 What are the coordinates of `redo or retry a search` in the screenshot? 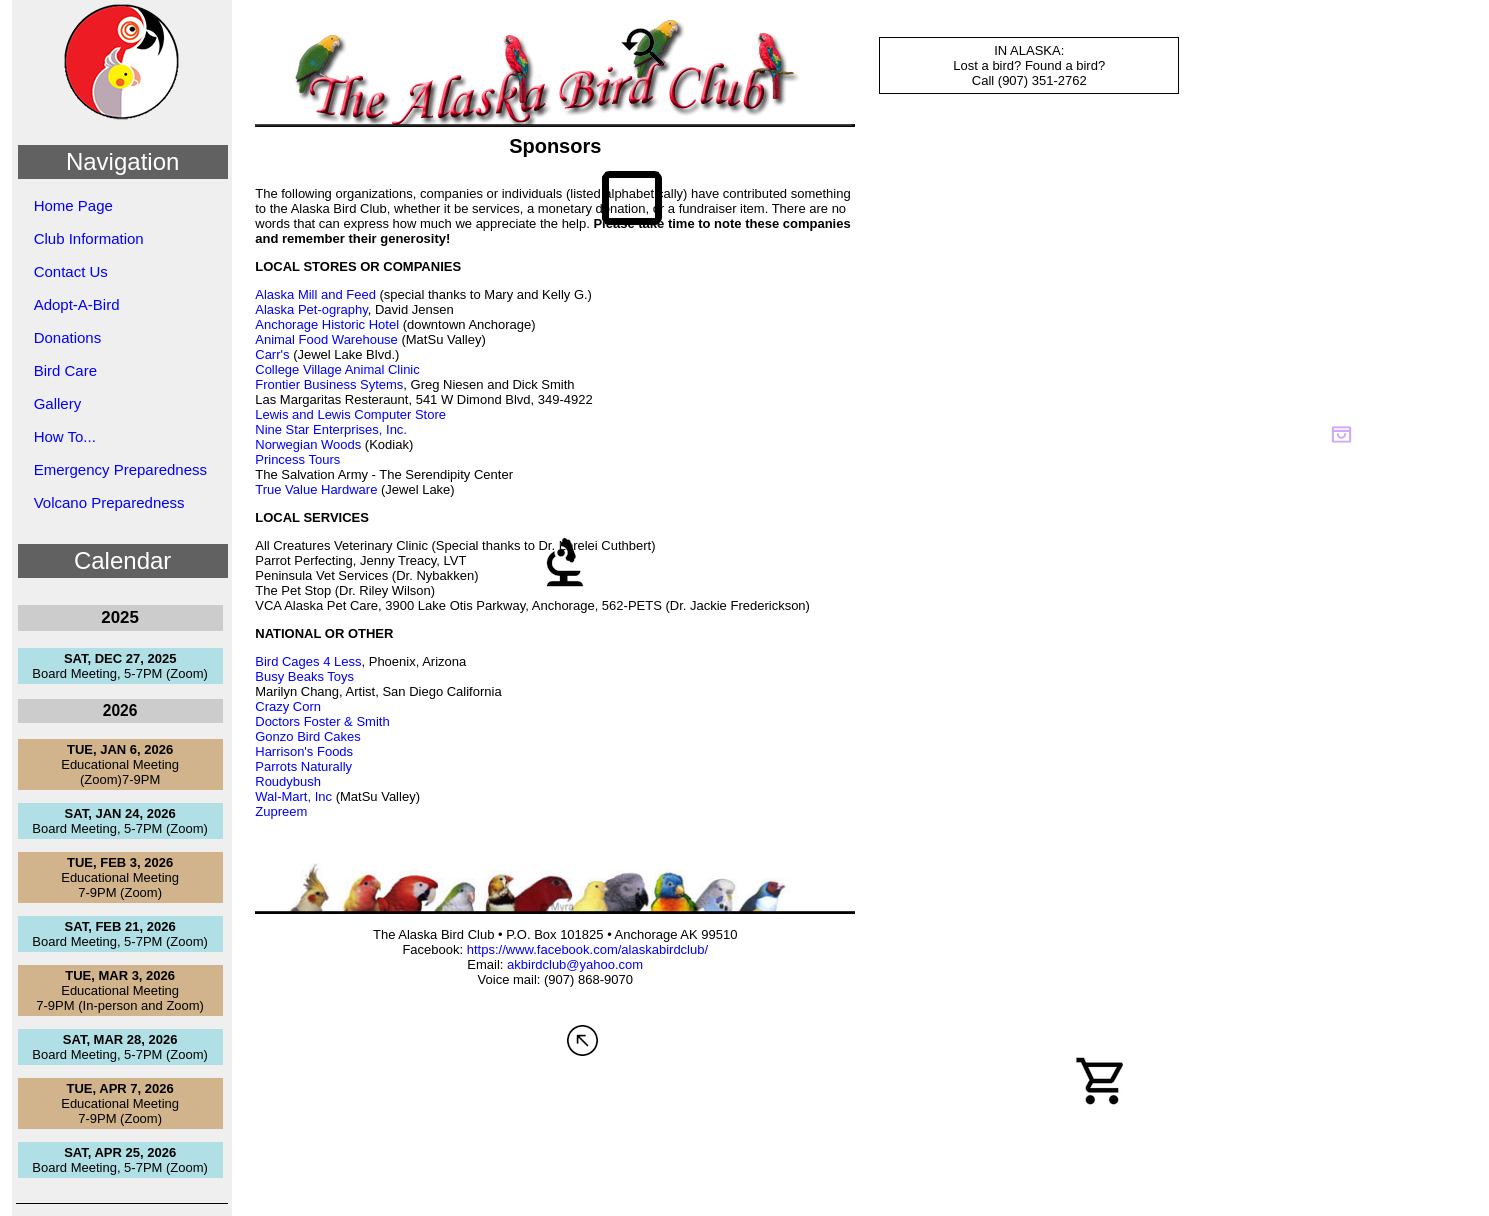 It's located at (642, 47).